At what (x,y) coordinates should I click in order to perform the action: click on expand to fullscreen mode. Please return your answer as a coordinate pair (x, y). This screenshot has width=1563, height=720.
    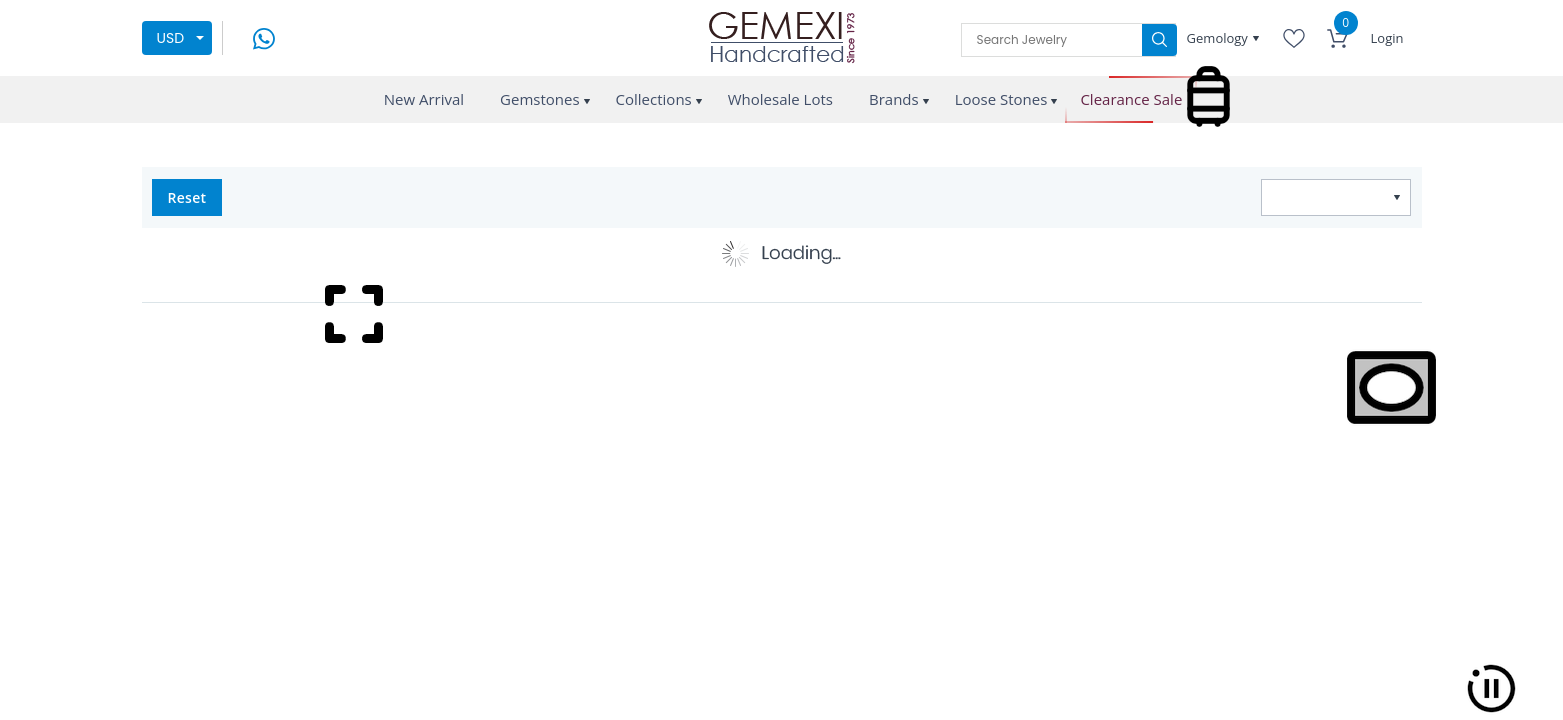
    Looking at the image, I should click on (354, 314).